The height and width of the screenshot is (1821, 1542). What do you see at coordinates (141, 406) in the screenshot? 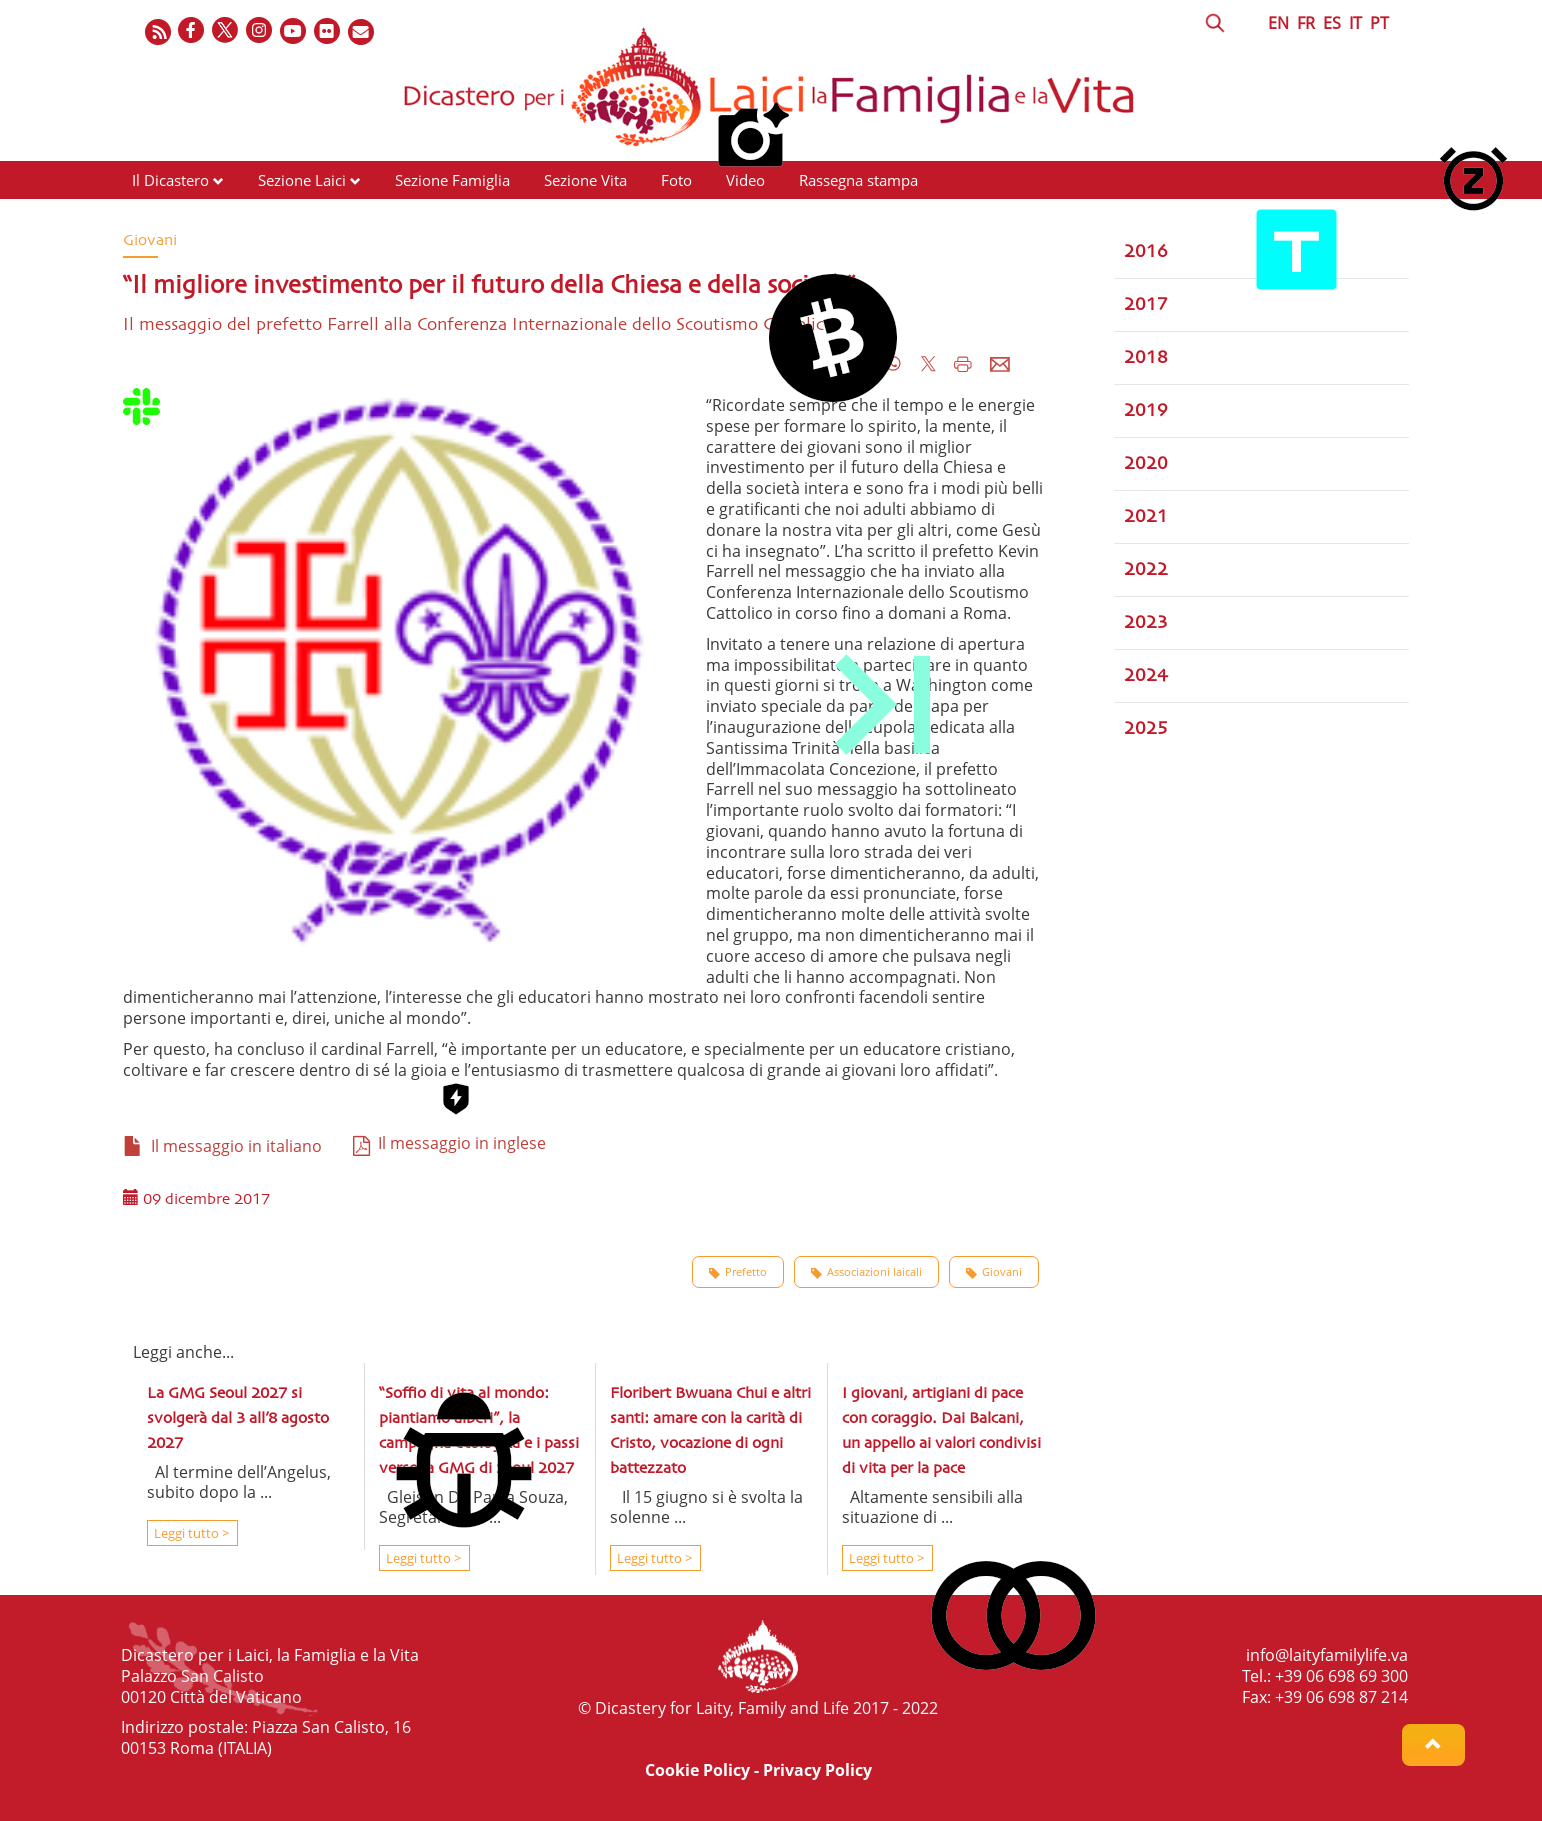
I see `open Slack messaging app` at bounding box center [141, 406].